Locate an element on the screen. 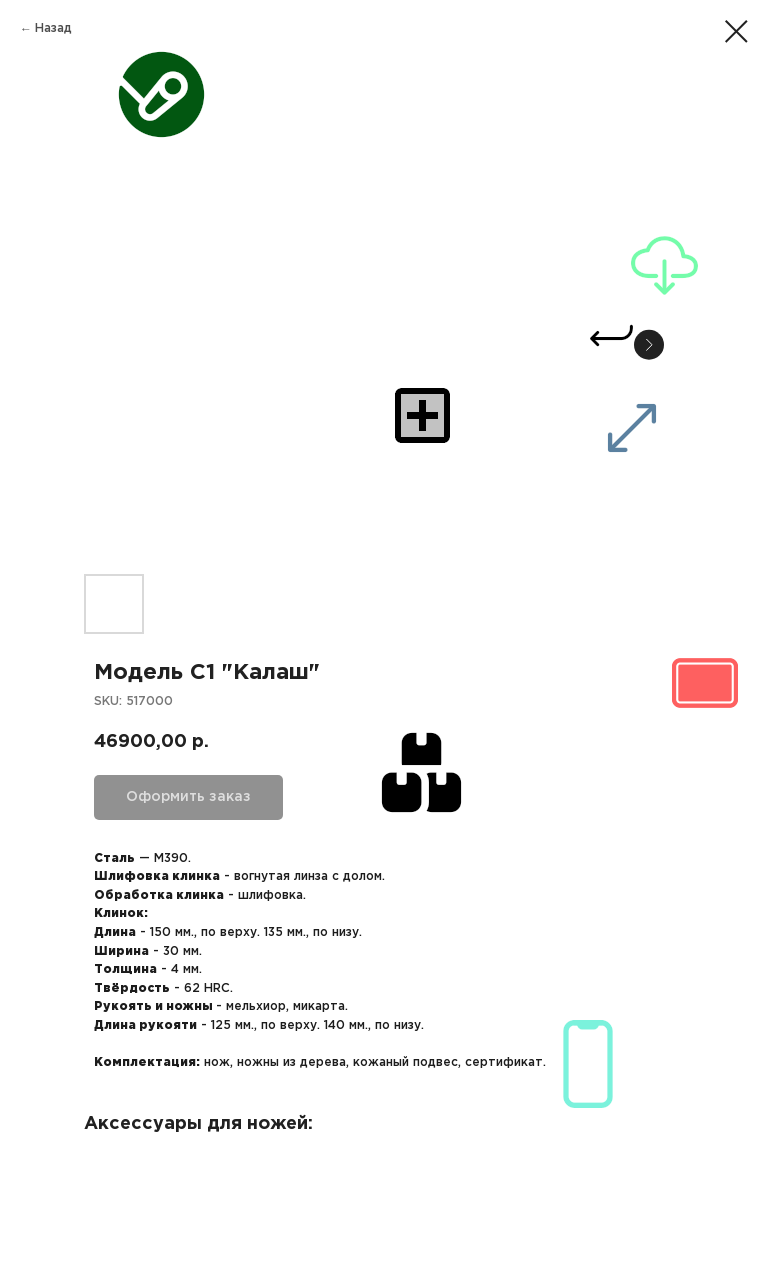  resize a window or element is located at coordinates (632, 428).